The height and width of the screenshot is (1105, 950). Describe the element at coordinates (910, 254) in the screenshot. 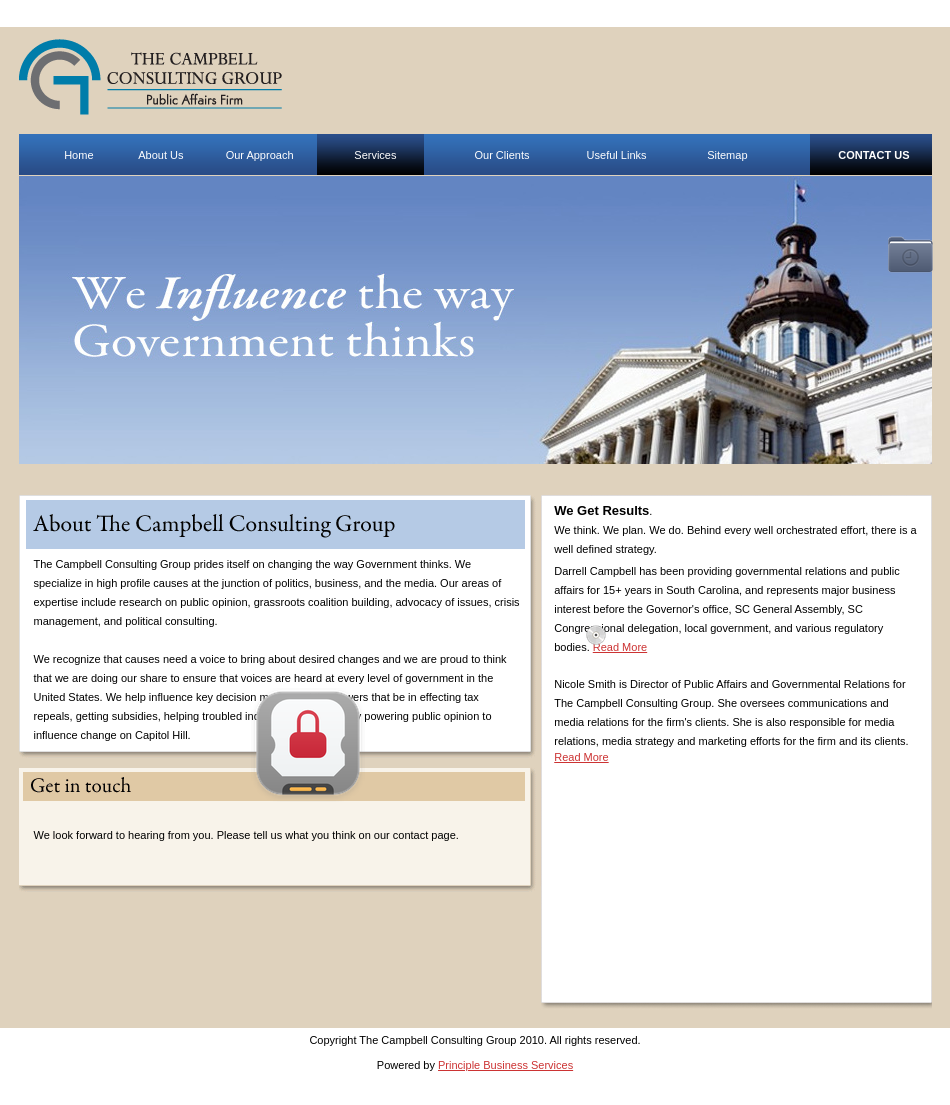

I see `access temporary files folder` at that location.